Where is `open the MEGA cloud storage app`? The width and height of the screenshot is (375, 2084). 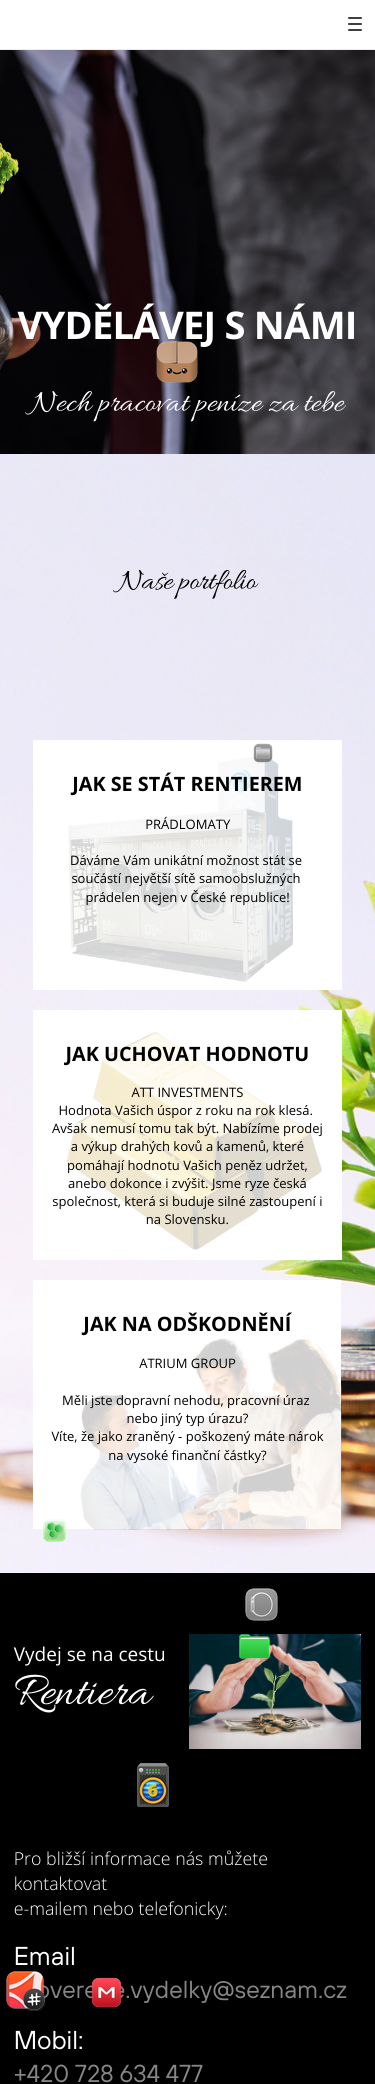 open the MEGA cloud storage app is located at coordinates (106, 1992).